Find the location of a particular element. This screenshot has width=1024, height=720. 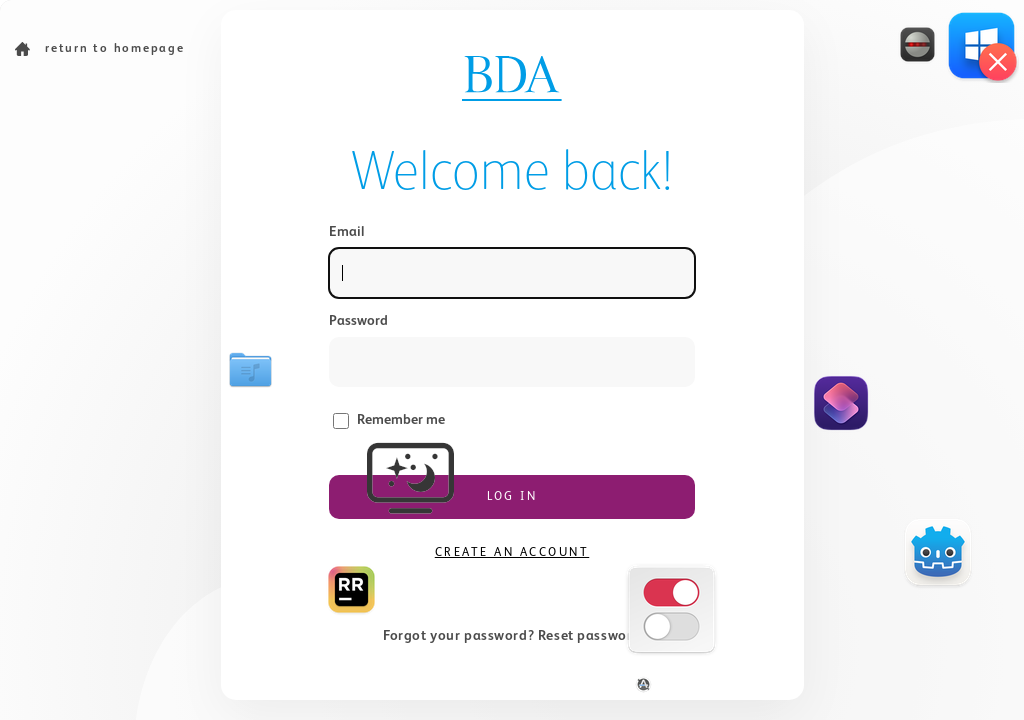

open the shortcuts app is located at coordinates (841, 403).